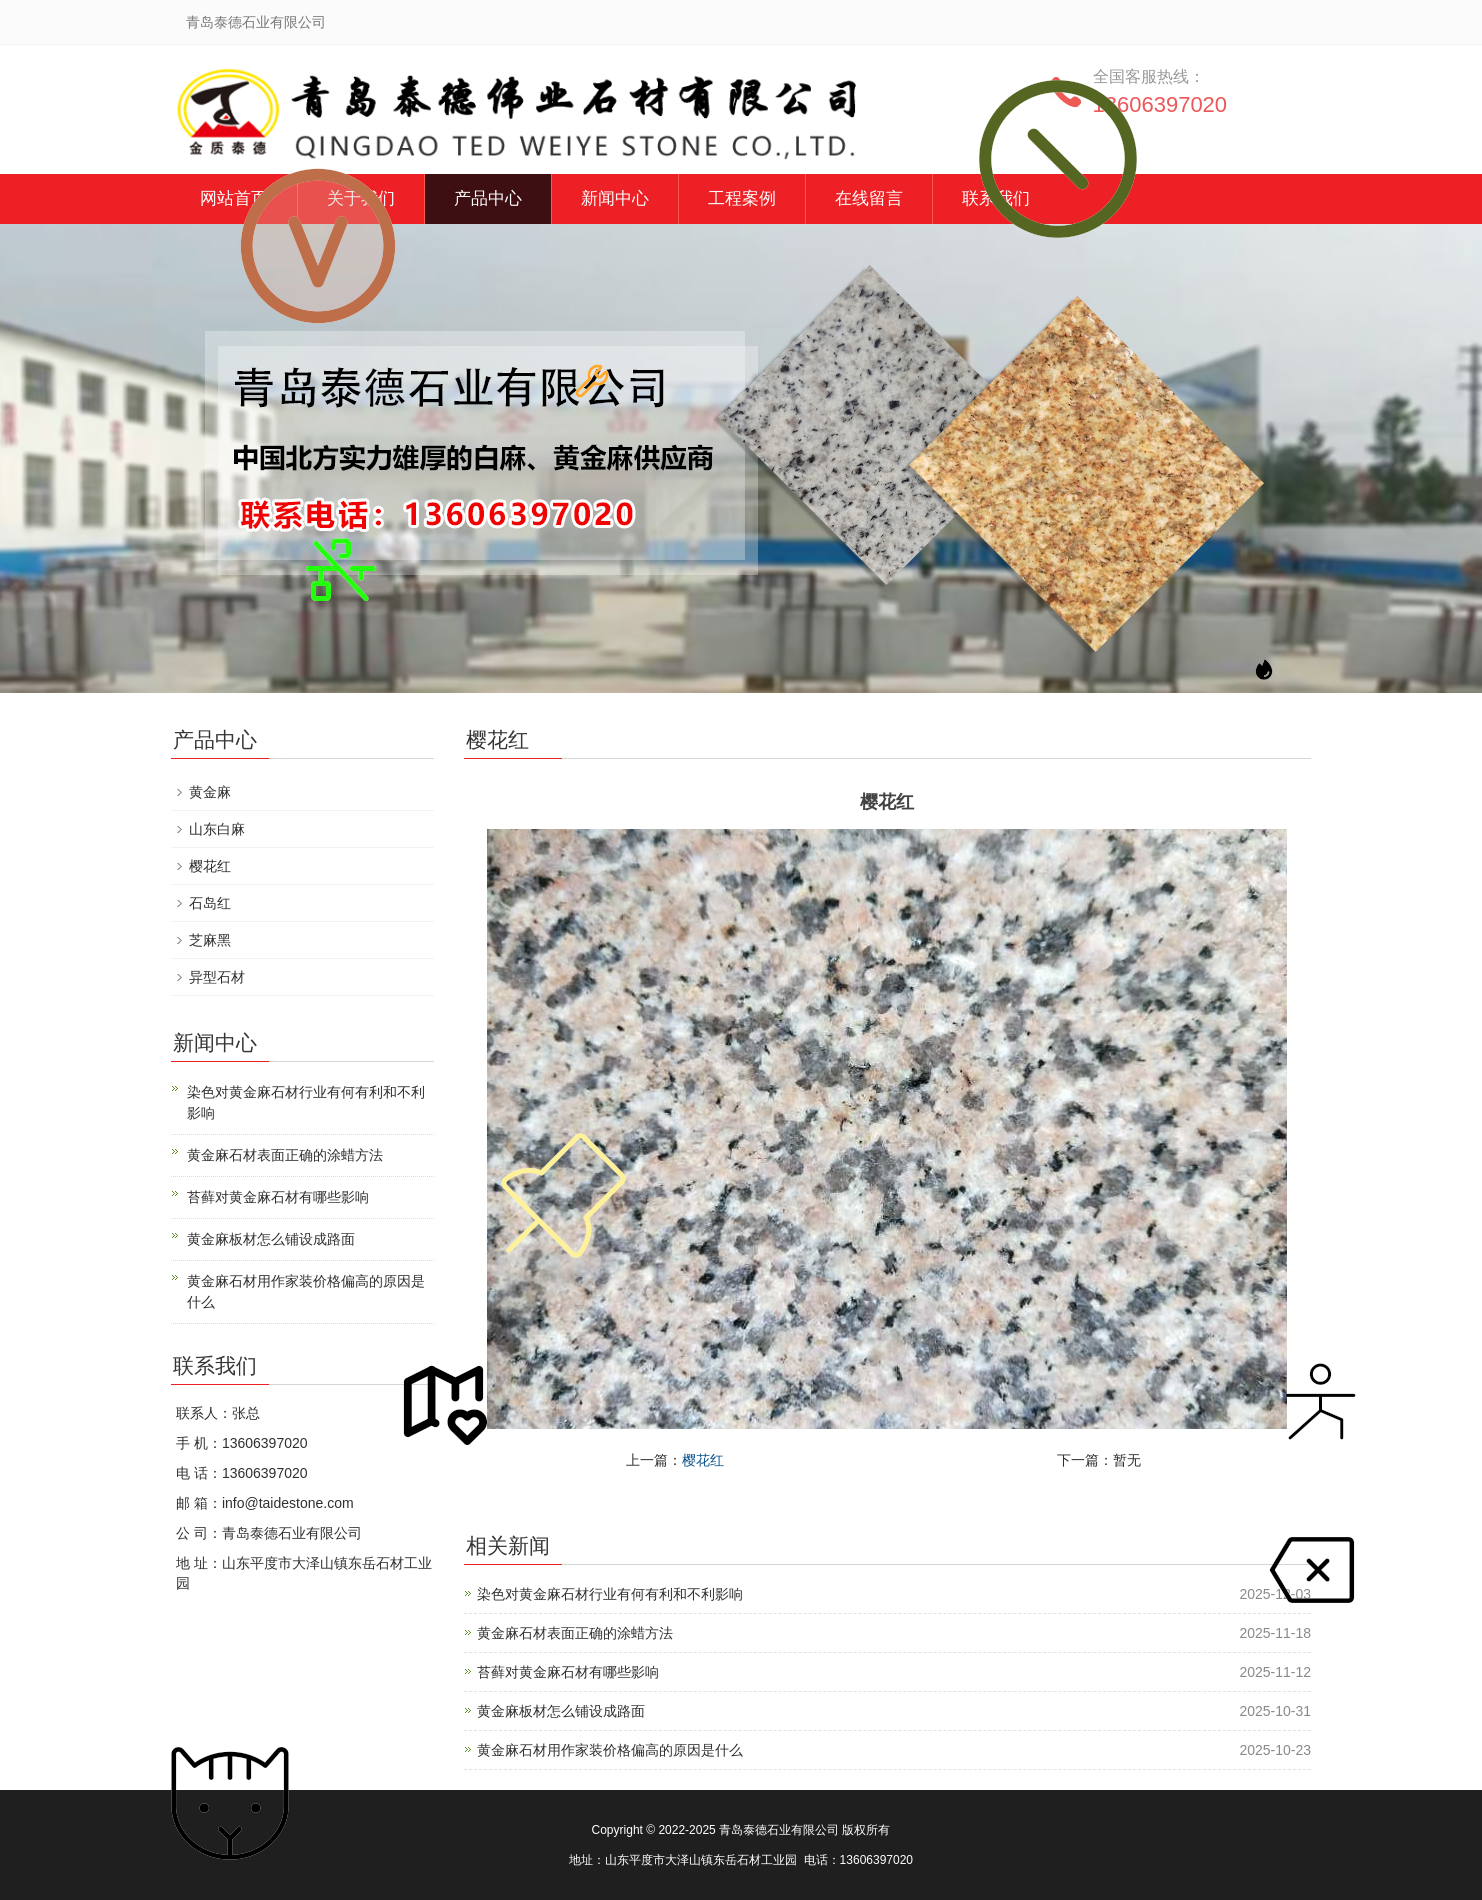 Image resolution: width=1482 pixels, height=1900 pixels. I want to click on indicates an item or option labeled "V", so click(318, 246).